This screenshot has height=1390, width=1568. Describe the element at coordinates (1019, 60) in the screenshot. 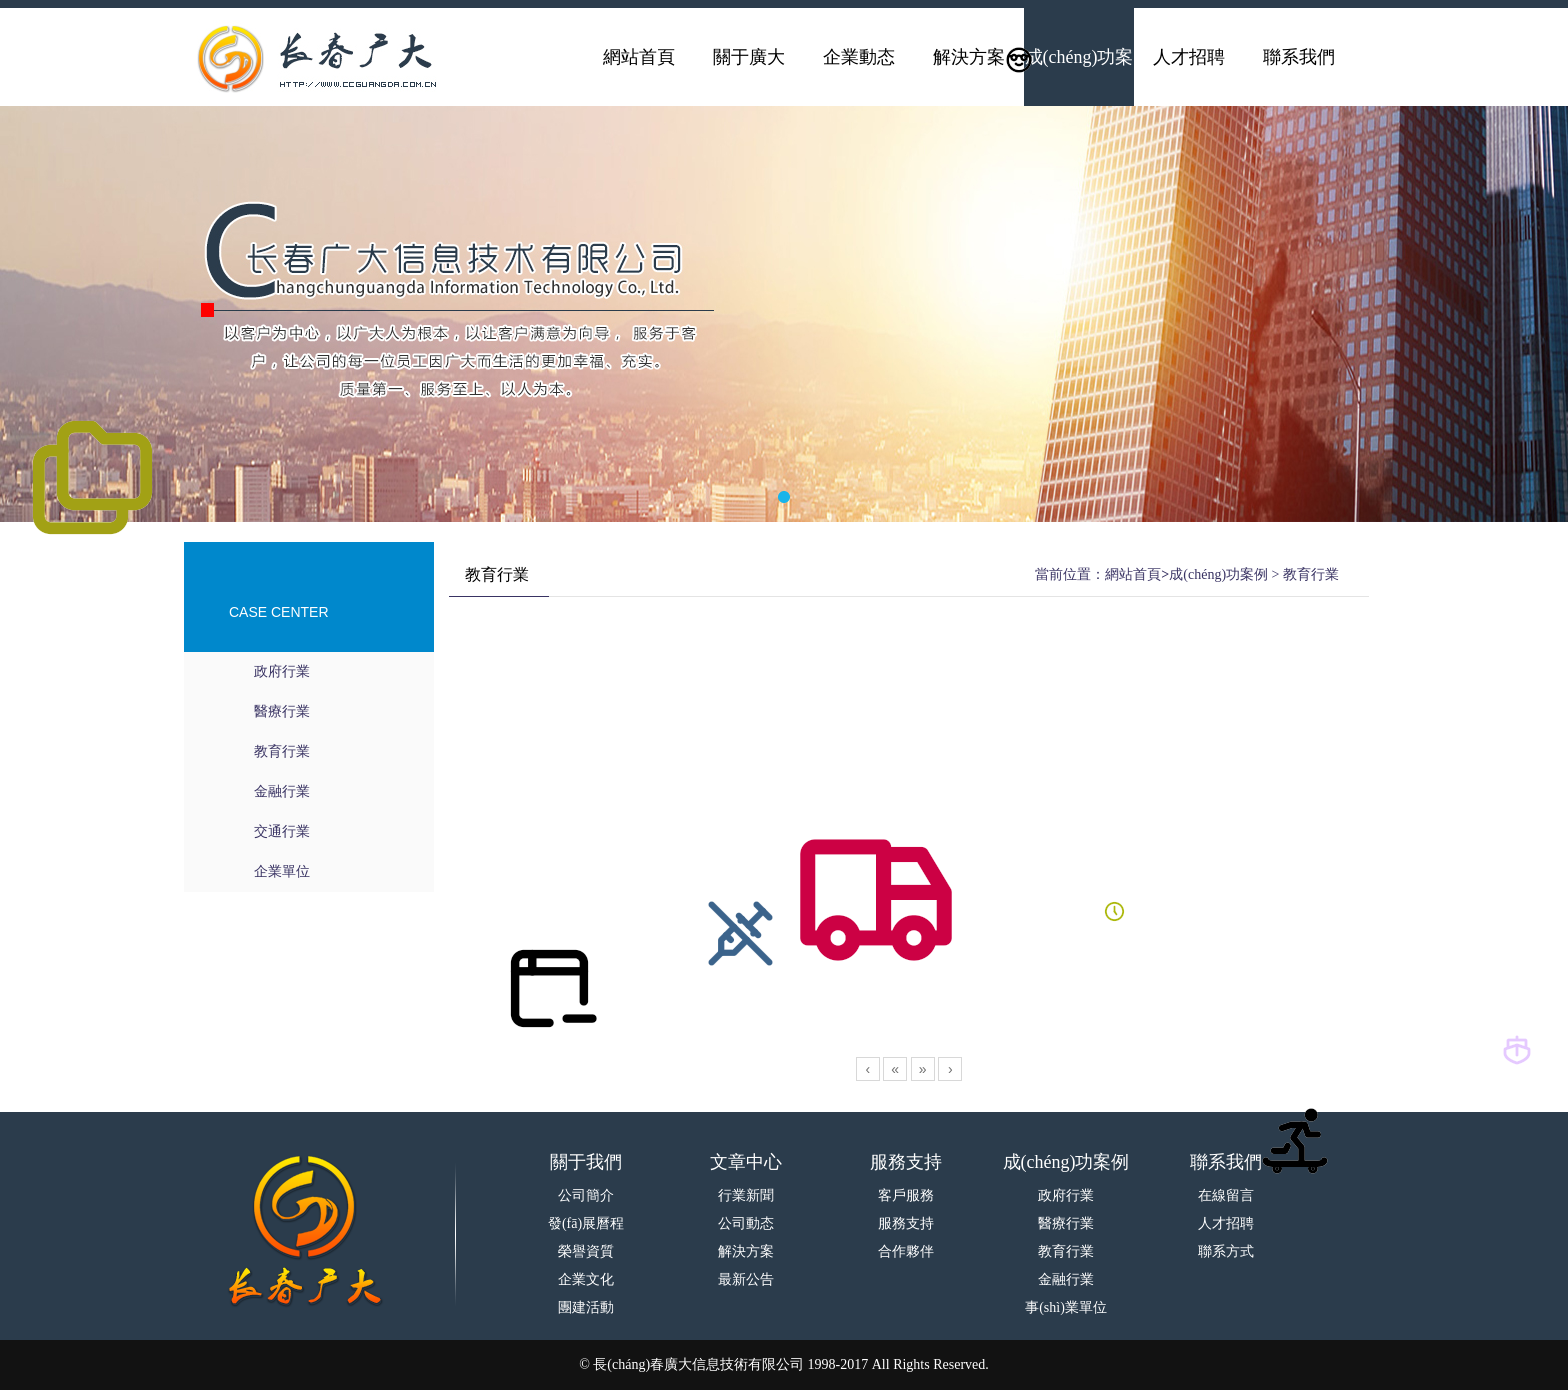

I see `select nerd or geeky mood/reaction` at that location.